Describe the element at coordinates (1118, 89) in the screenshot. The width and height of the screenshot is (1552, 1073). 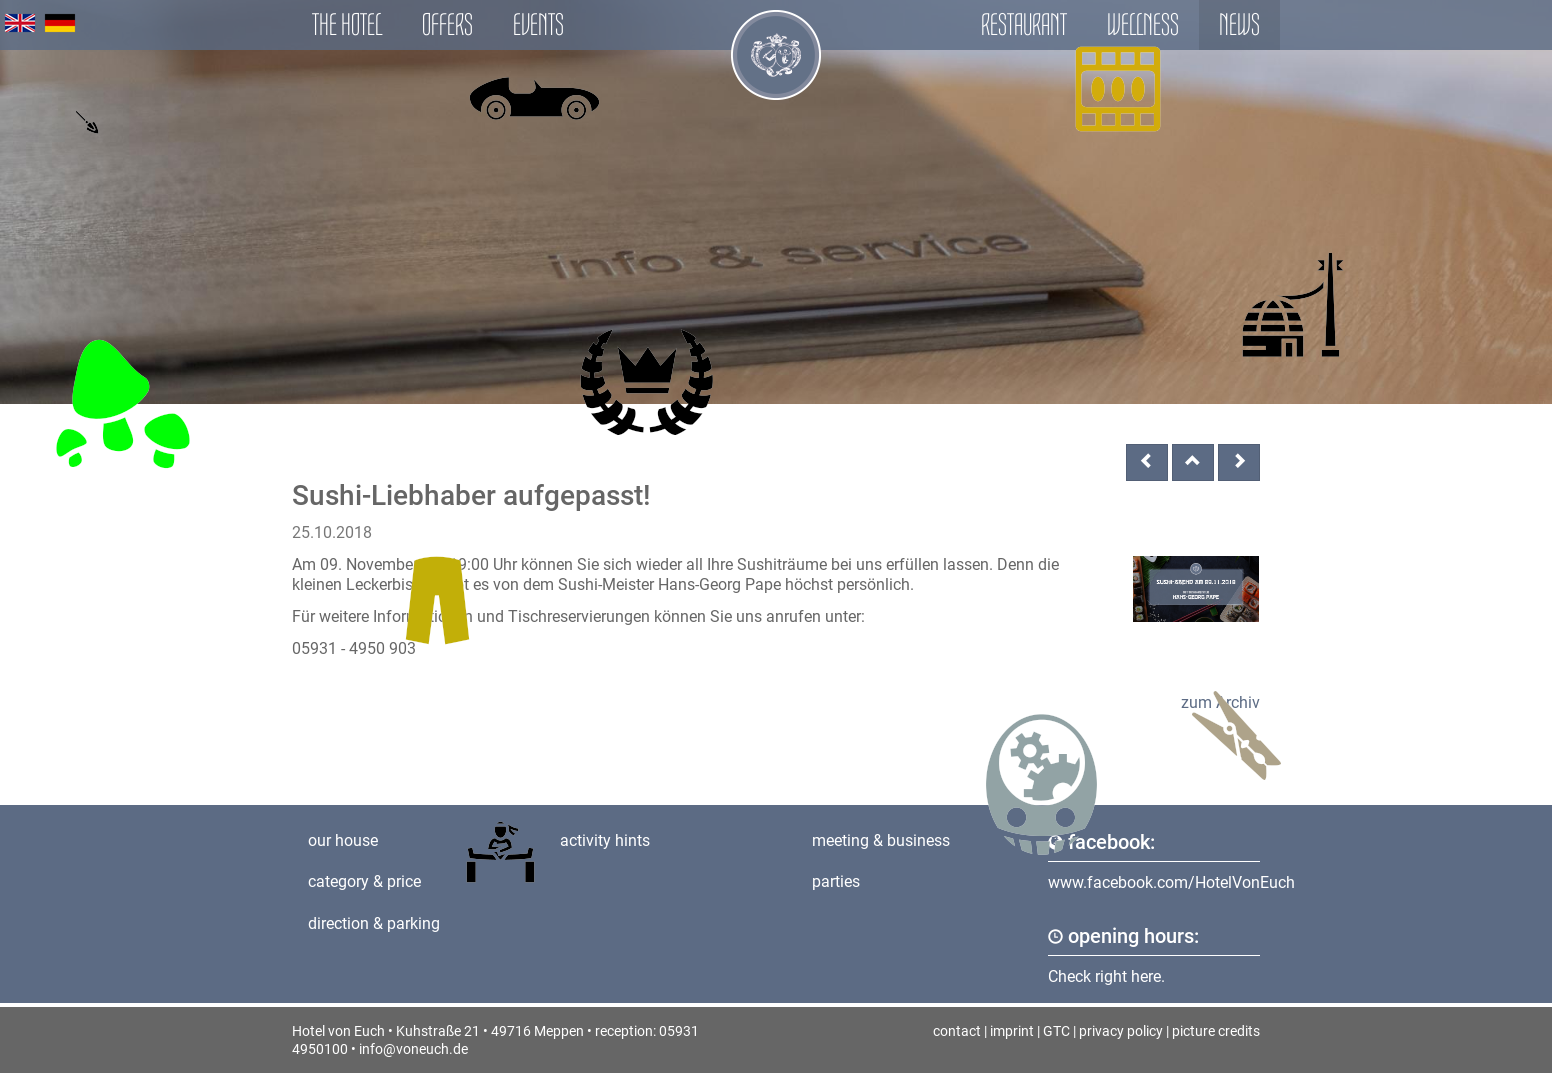
I see `view video or film content` at that location.